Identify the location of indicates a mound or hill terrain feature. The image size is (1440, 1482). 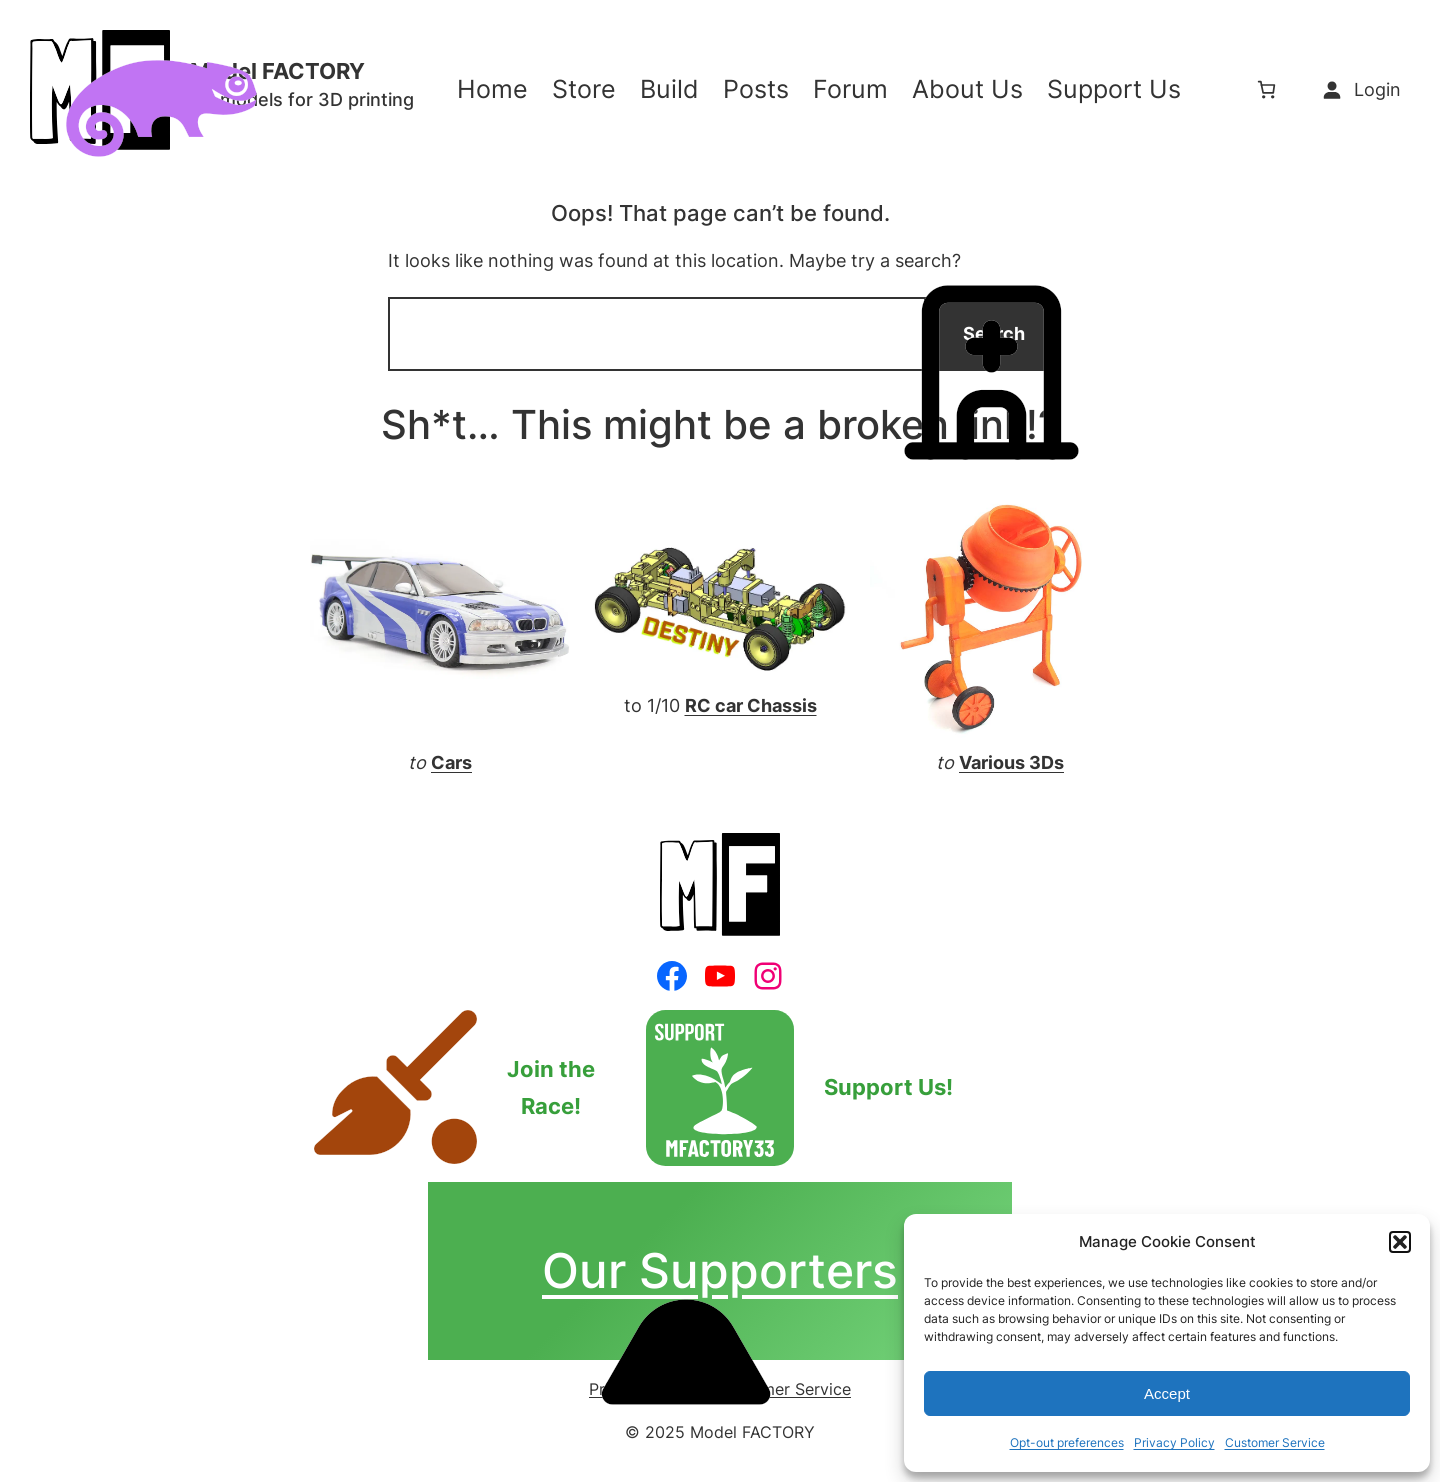
(686, 1352).